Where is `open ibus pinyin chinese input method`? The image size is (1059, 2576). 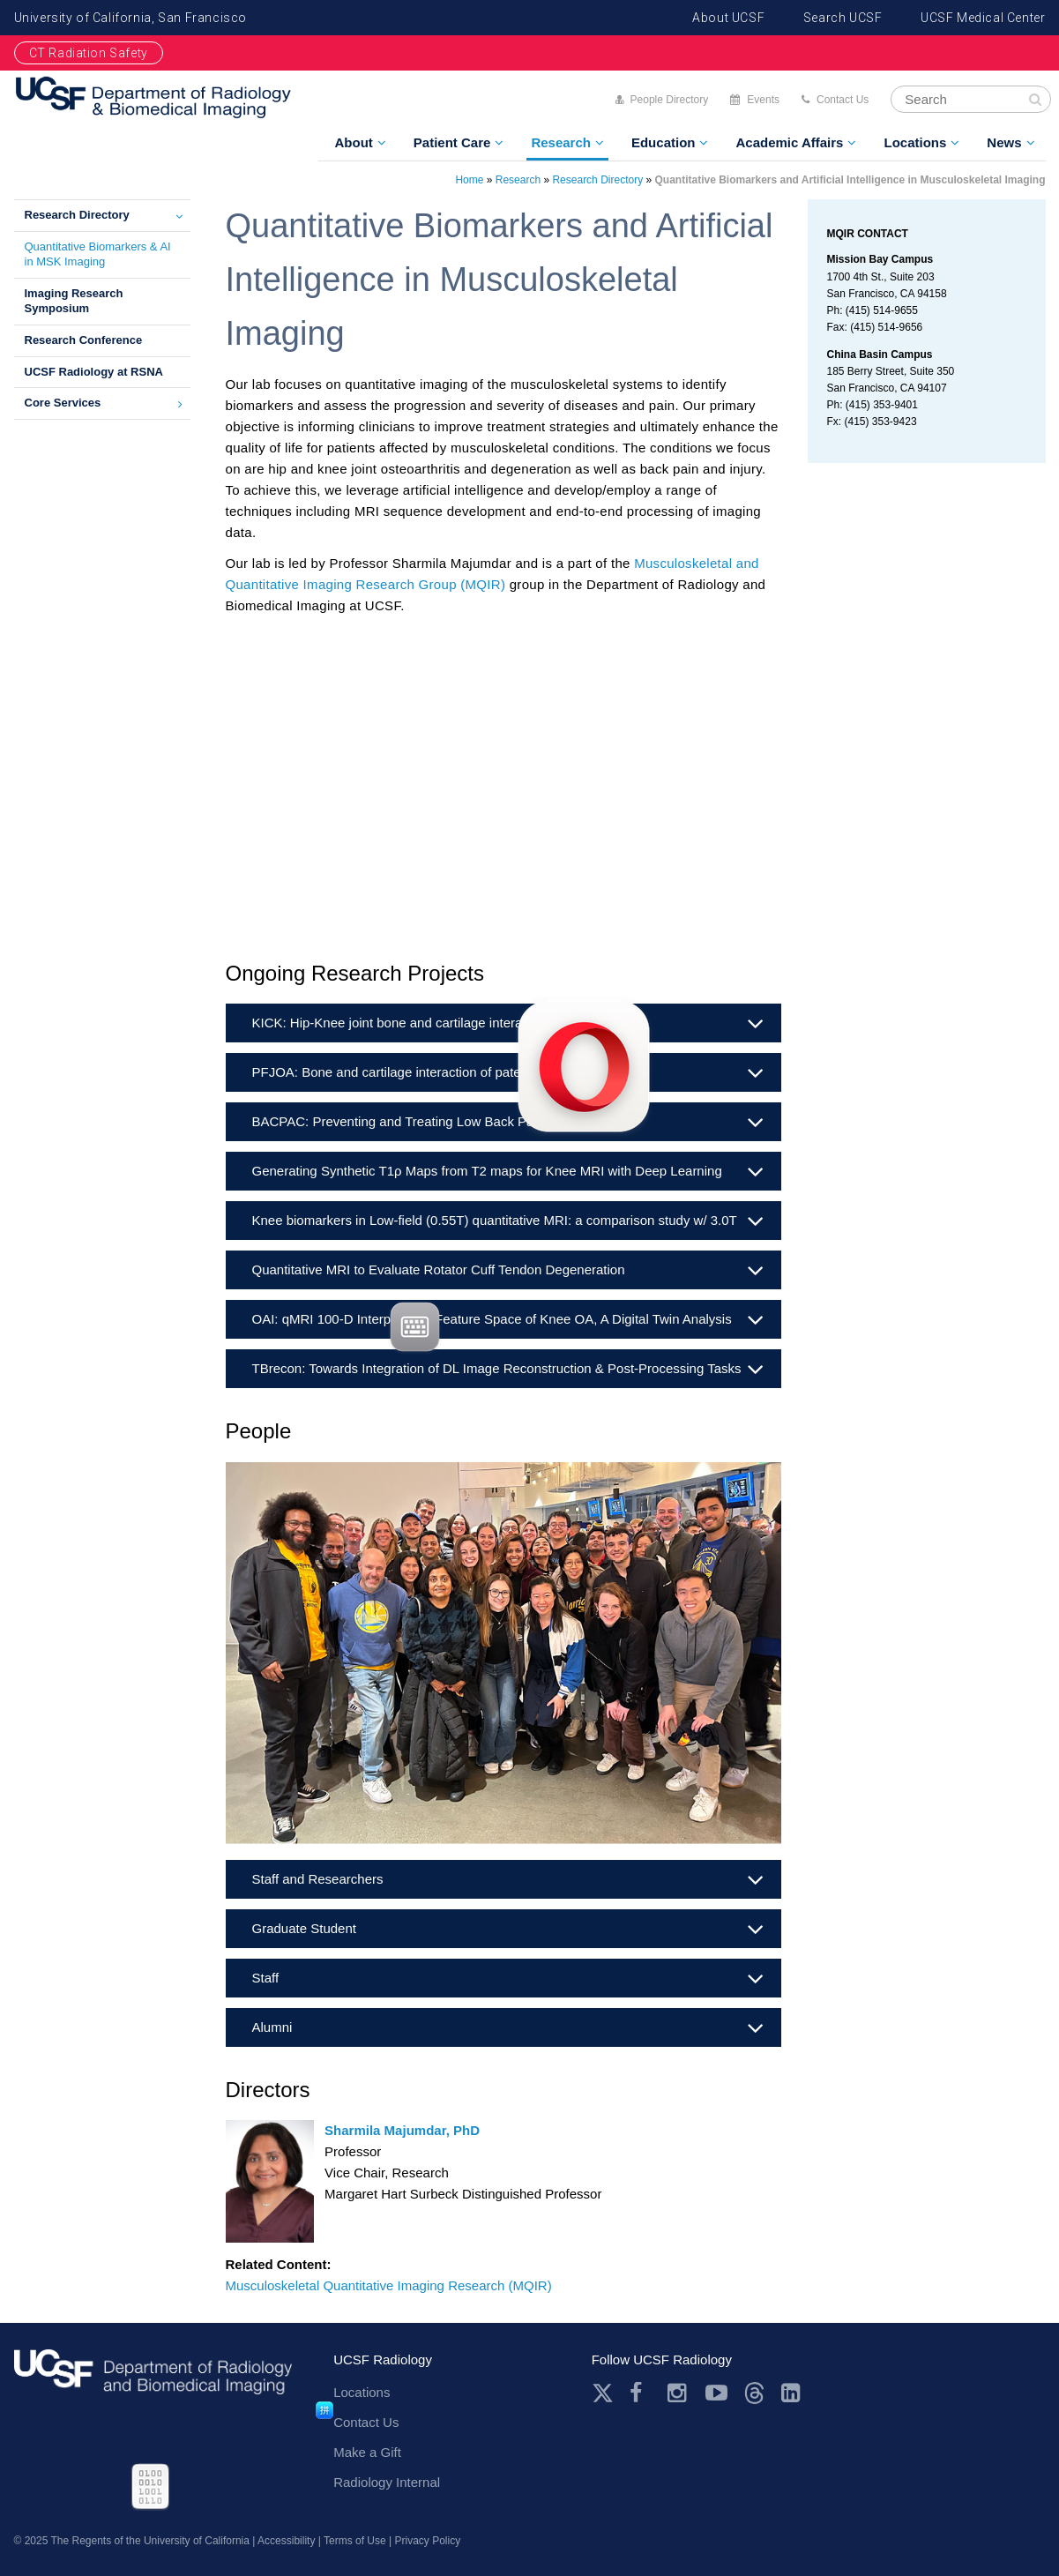
open ibus pinyin chinese input method is located at coordinates (324, 2410).